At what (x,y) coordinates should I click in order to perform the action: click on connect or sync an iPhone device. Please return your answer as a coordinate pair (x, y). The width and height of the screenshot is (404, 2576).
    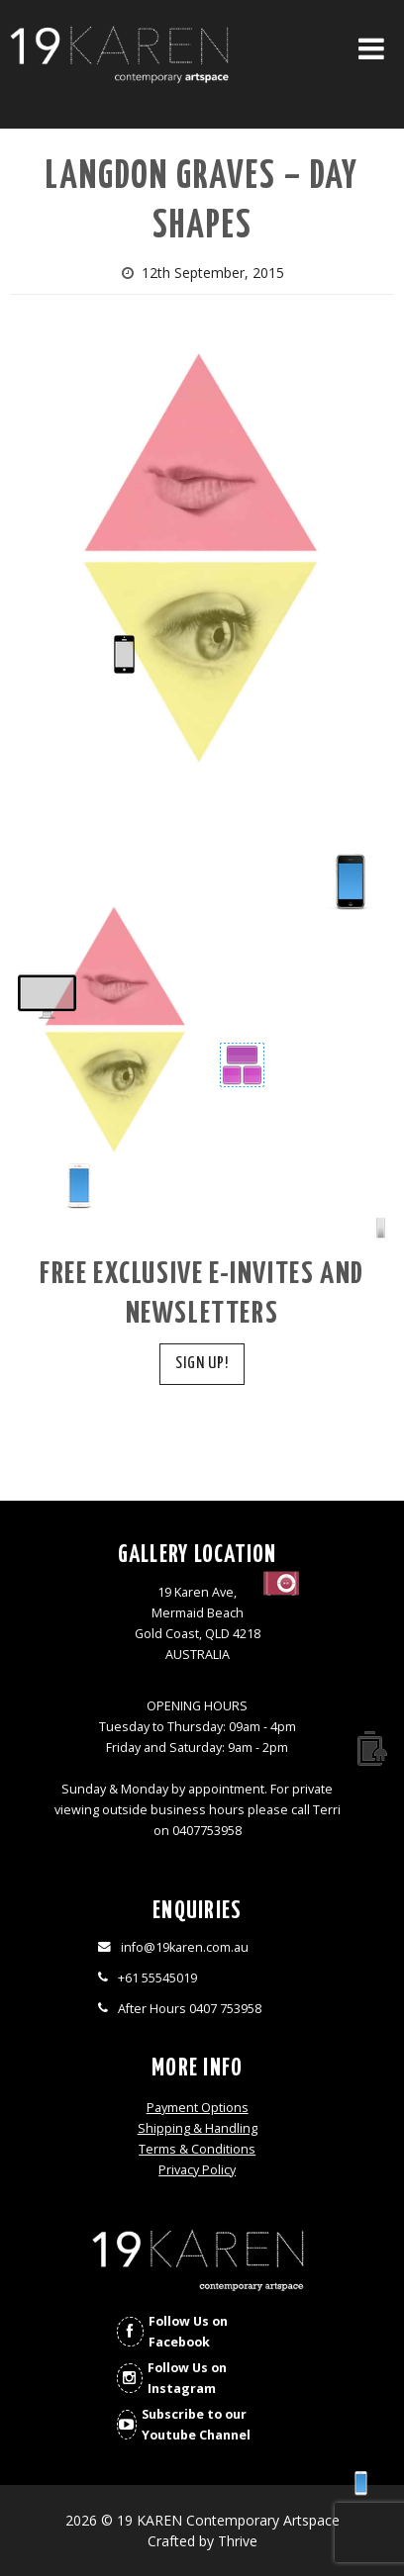
    Looking at the image, I should click on (351, 881).